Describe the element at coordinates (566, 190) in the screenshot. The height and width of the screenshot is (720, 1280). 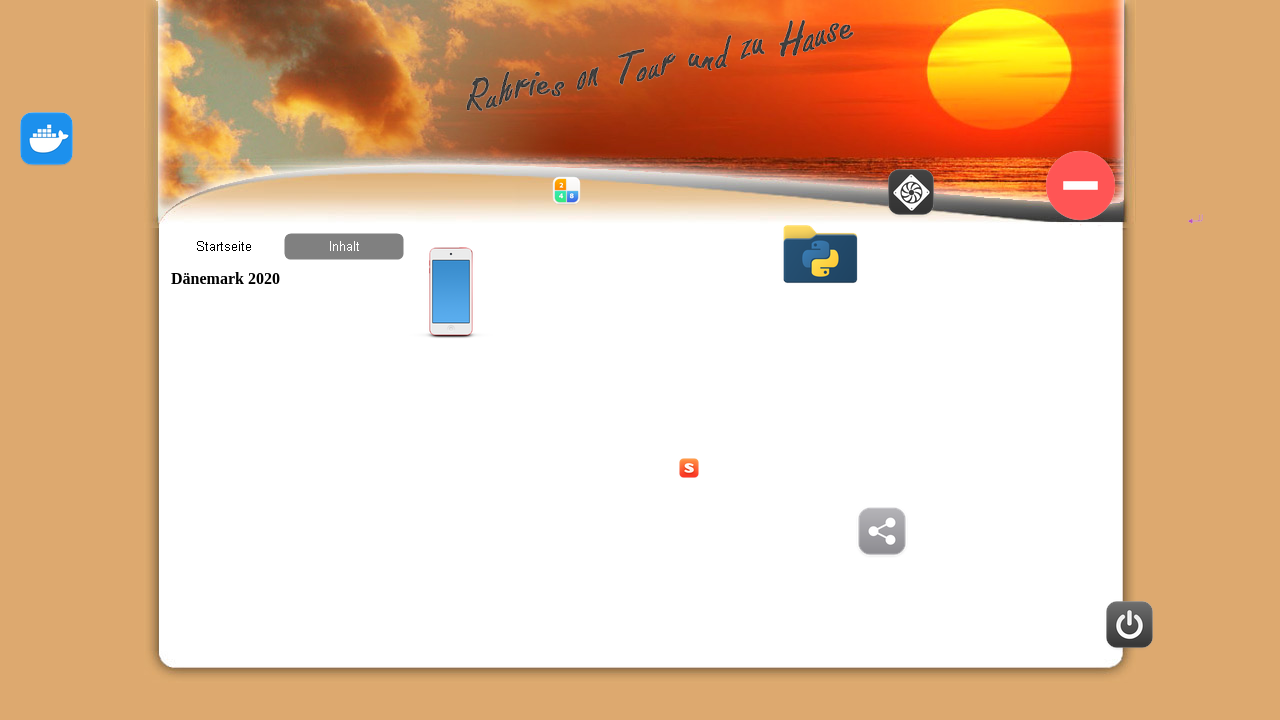
I see `launch the 2048 puzzle game` at that location.